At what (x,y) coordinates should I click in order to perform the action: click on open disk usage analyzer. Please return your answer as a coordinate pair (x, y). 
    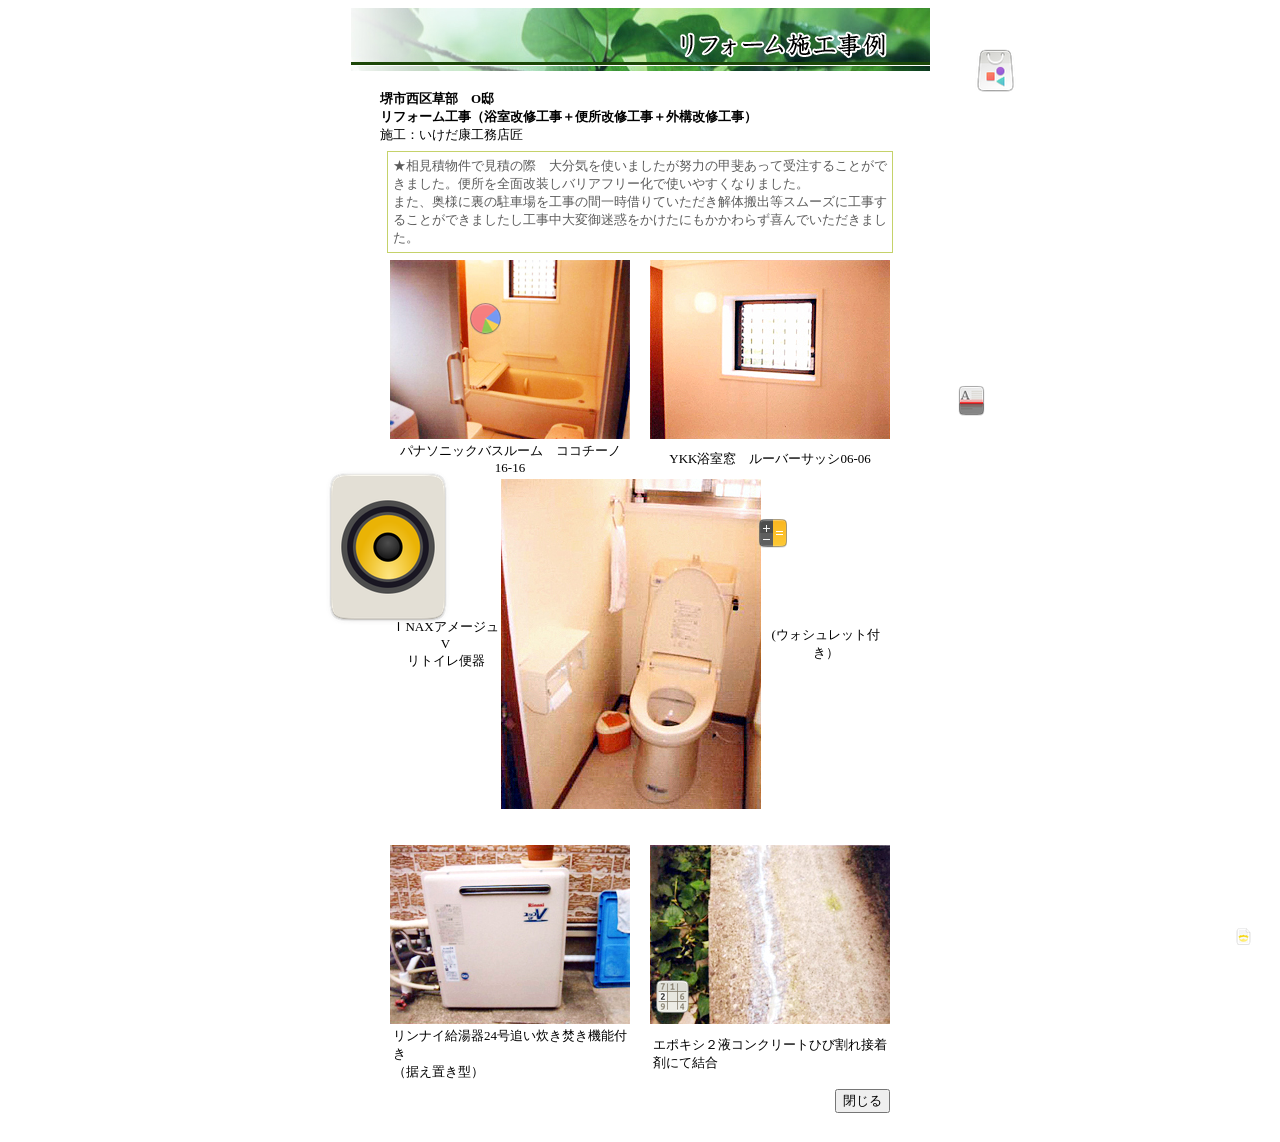
    Looking at the image, I should click on (485, 318).